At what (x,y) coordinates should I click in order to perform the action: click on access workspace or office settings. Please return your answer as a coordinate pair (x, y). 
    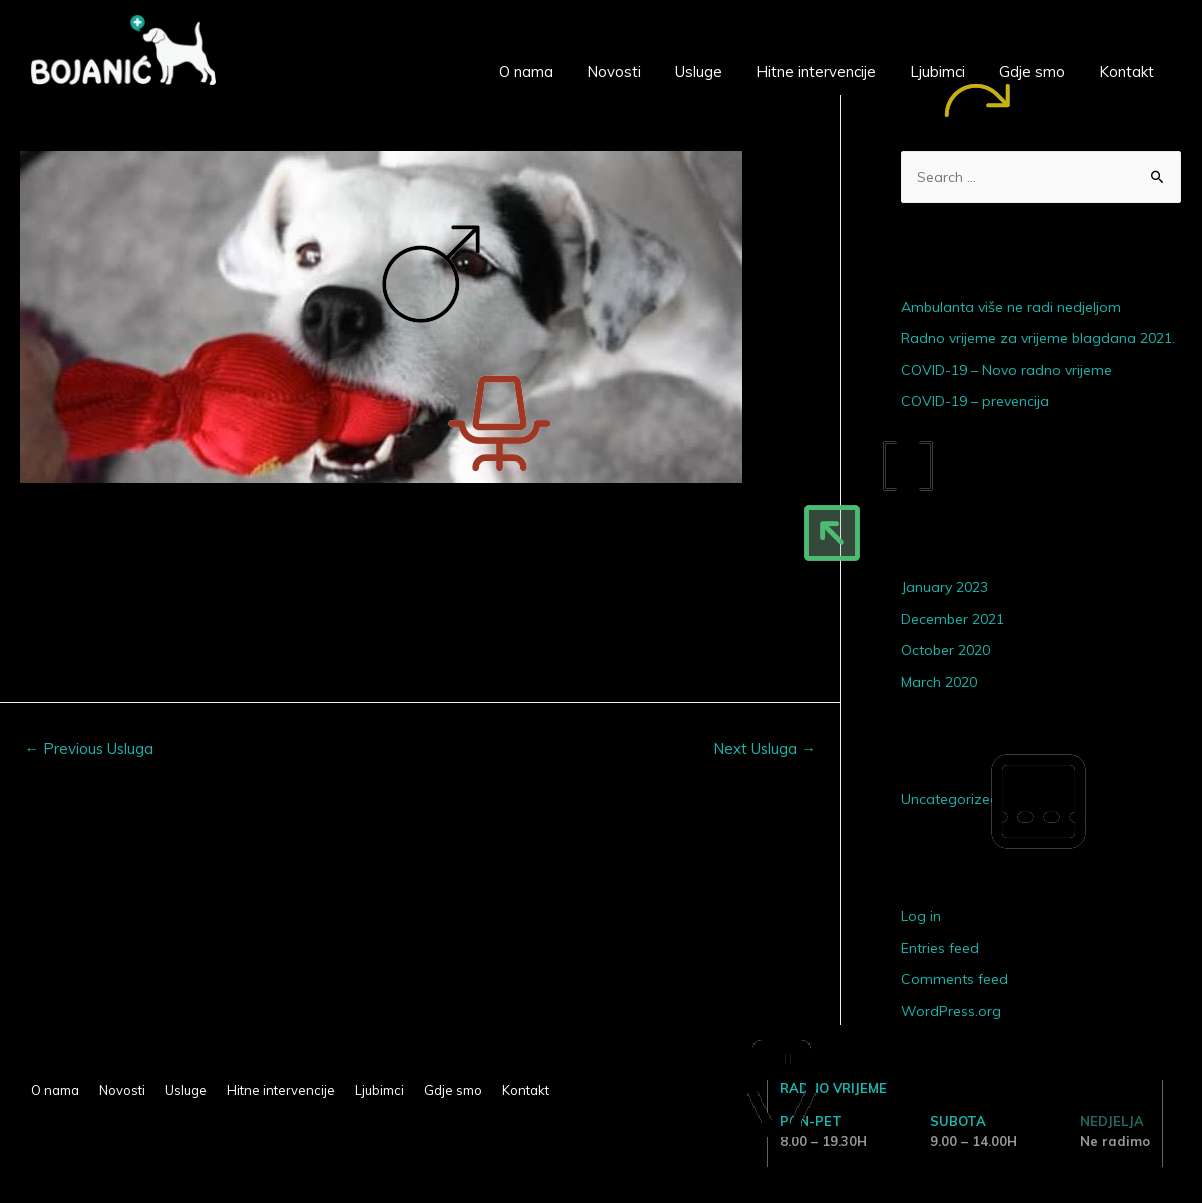
    Looking at the image, I should click on (499, 423).